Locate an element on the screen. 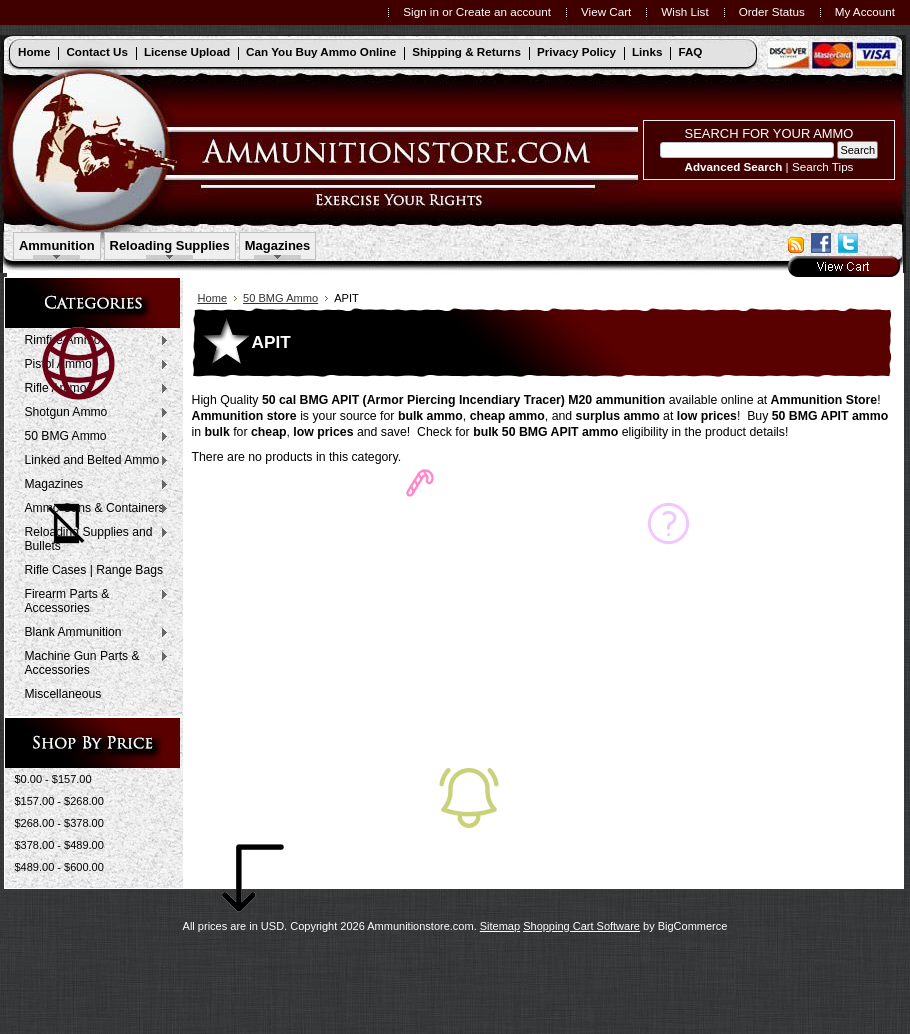  switch to global or international settings is located at coordinates (78, 363).